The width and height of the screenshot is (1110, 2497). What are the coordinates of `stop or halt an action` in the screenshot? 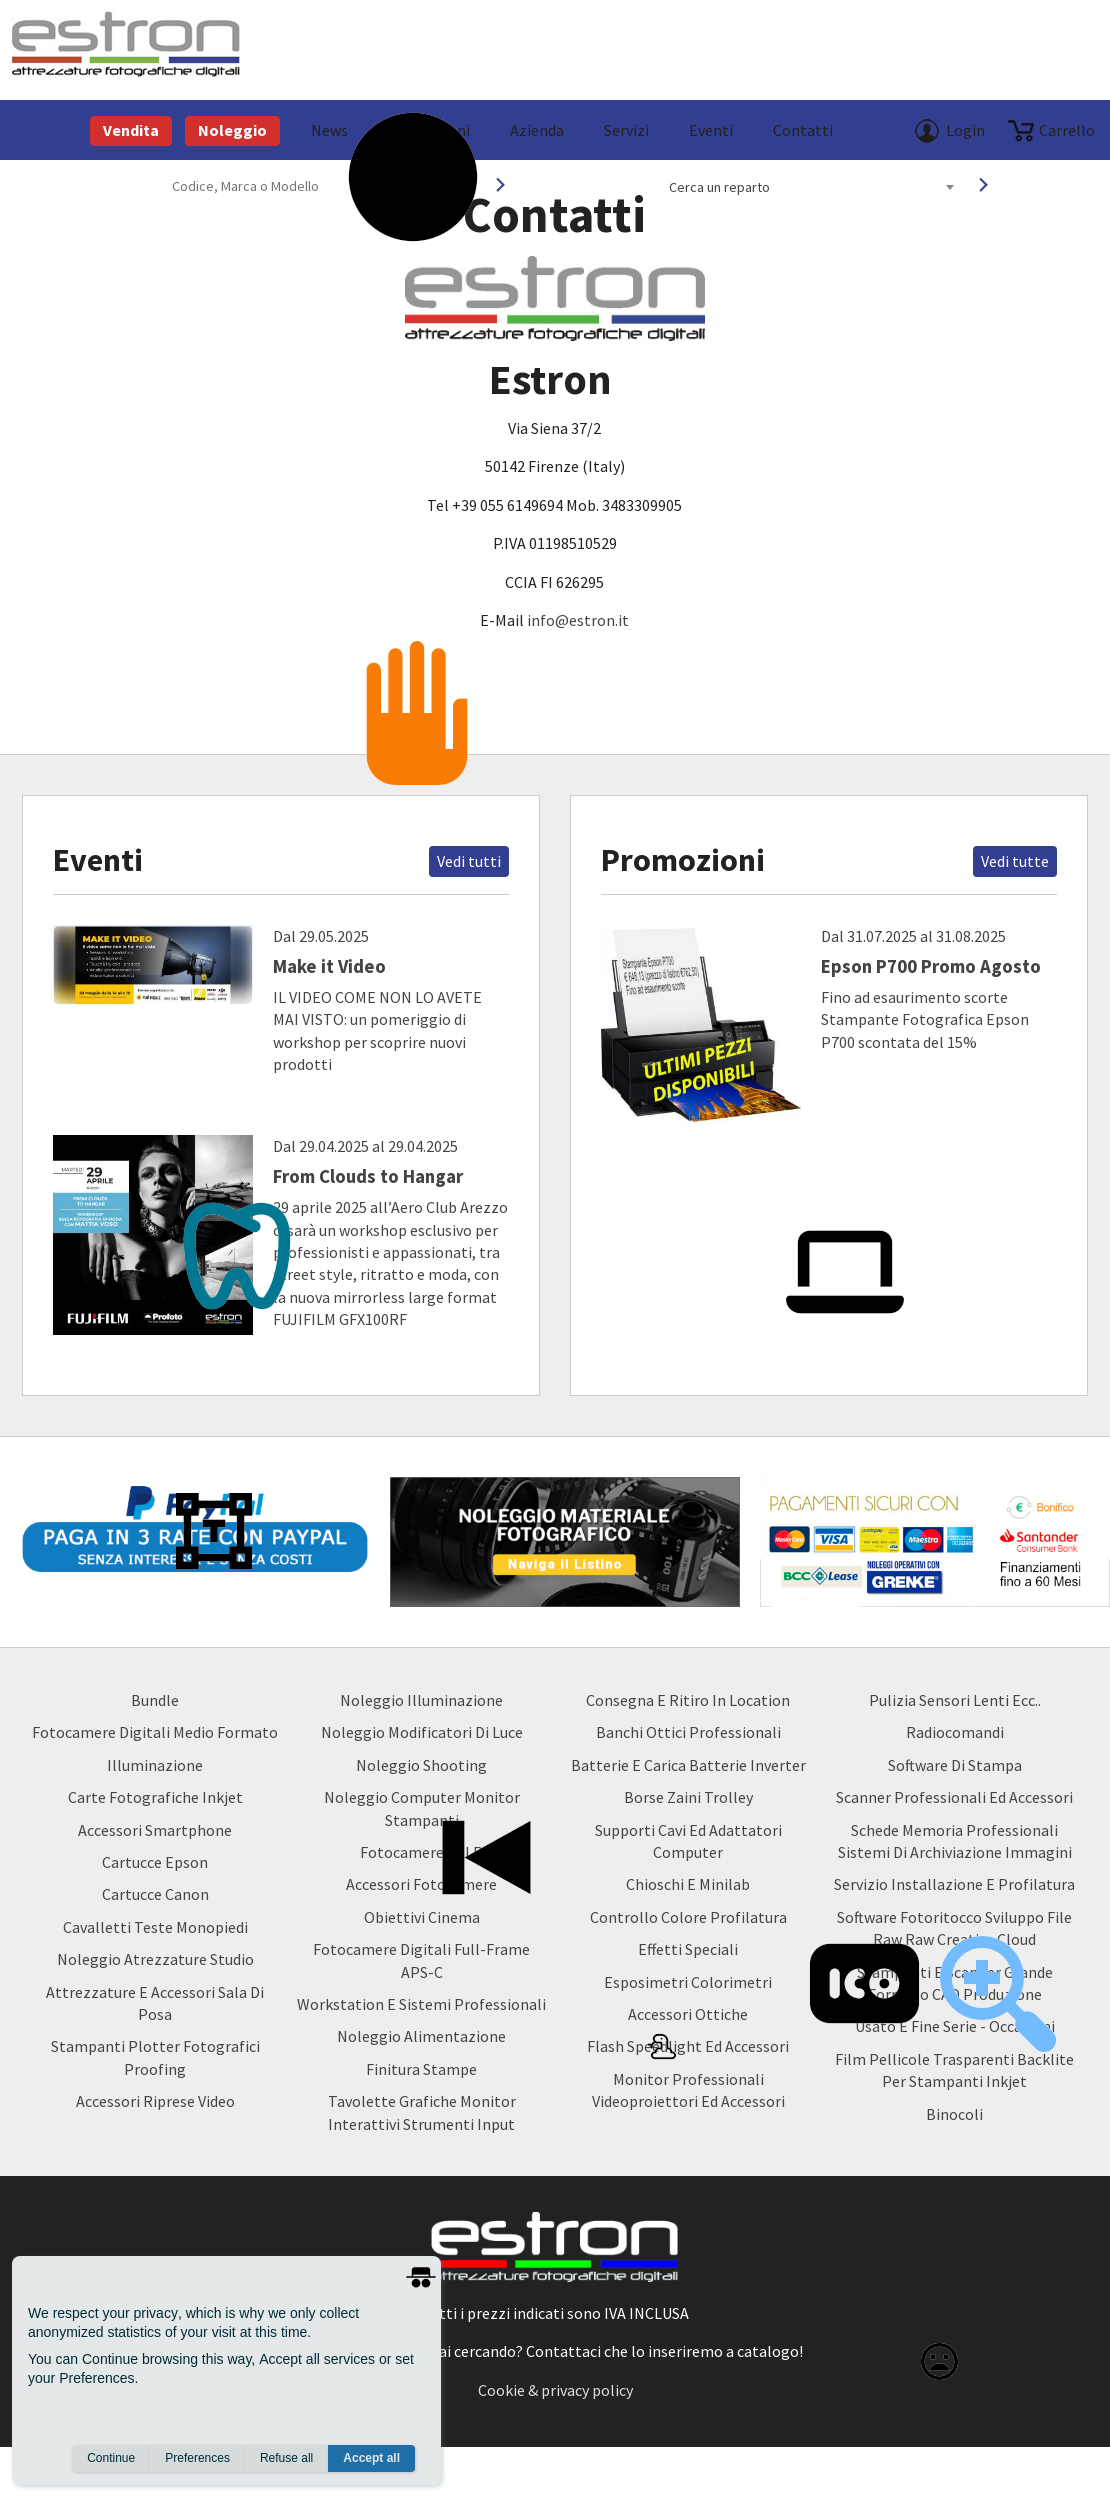 It's located at (417, 713).